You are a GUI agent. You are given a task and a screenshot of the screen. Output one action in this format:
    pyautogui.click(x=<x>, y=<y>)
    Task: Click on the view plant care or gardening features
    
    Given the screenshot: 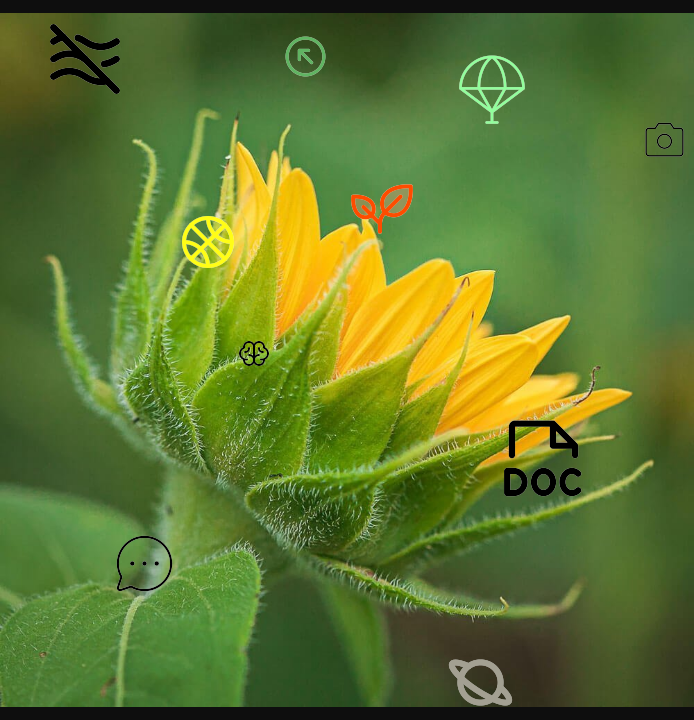 What is the action you would take?
    pyautogui.click(x=382, y=207)
    